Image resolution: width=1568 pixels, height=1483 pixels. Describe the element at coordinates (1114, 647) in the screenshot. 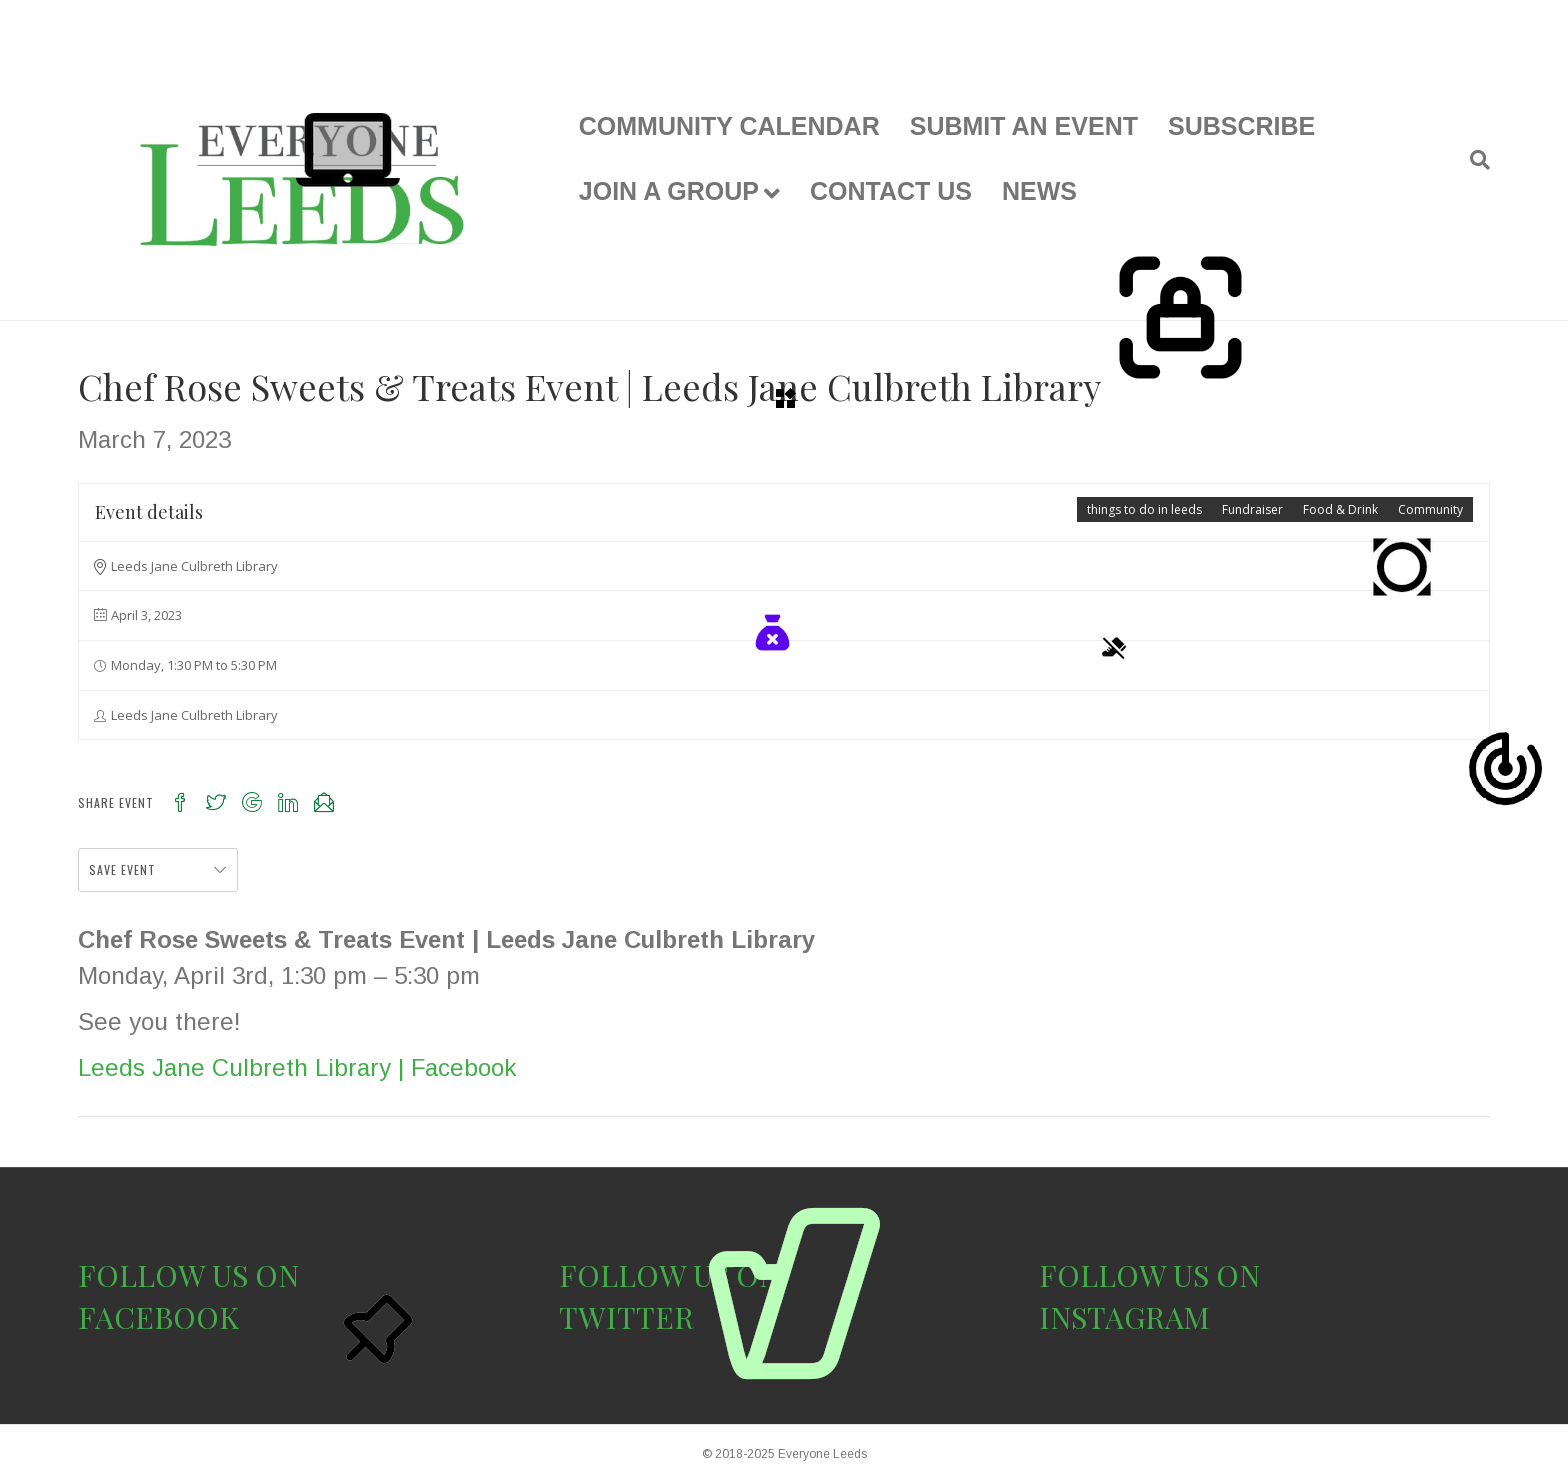

I see `indicates area where stepping is prohibited` at that location.